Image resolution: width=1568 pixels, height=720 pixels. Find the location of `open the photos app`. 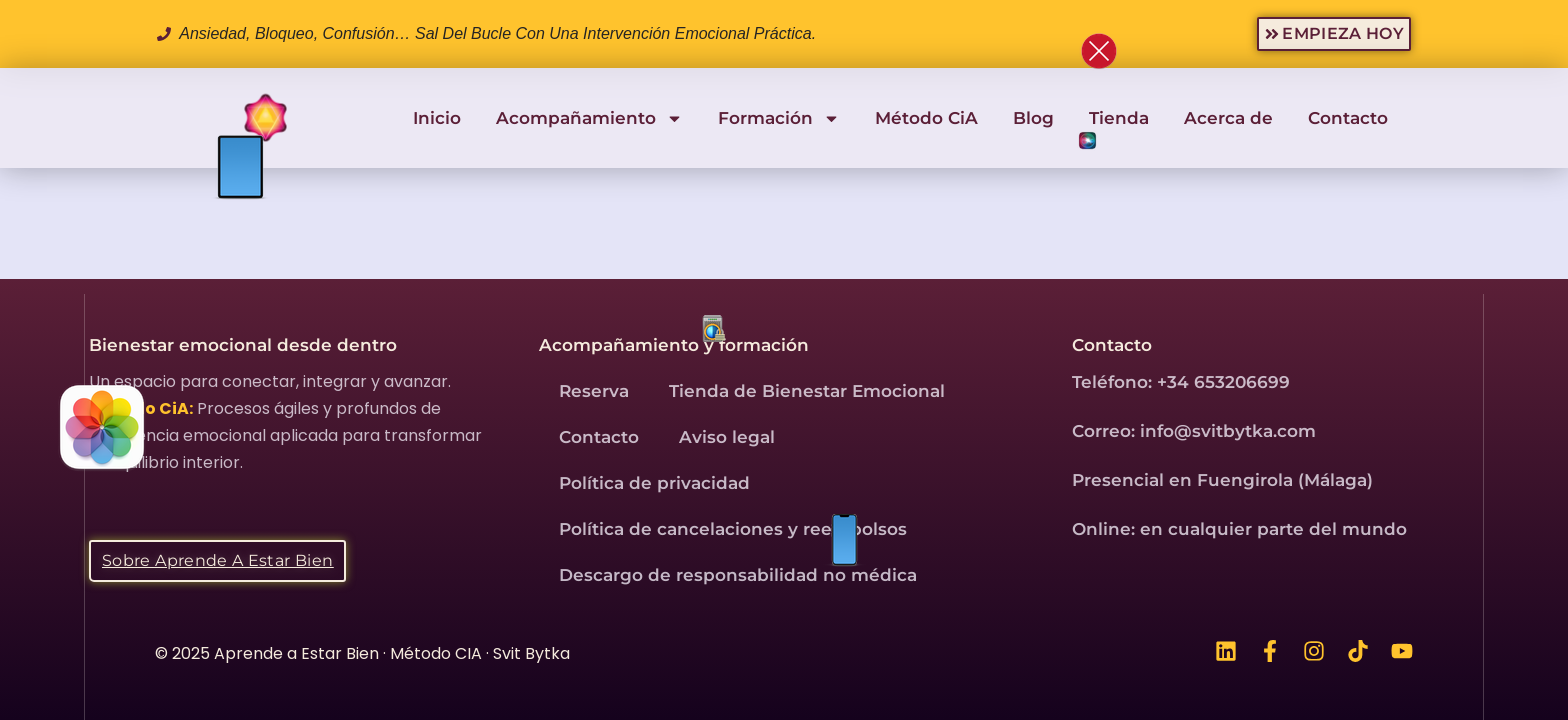

open the photos app is located at coordinates (102, 427).